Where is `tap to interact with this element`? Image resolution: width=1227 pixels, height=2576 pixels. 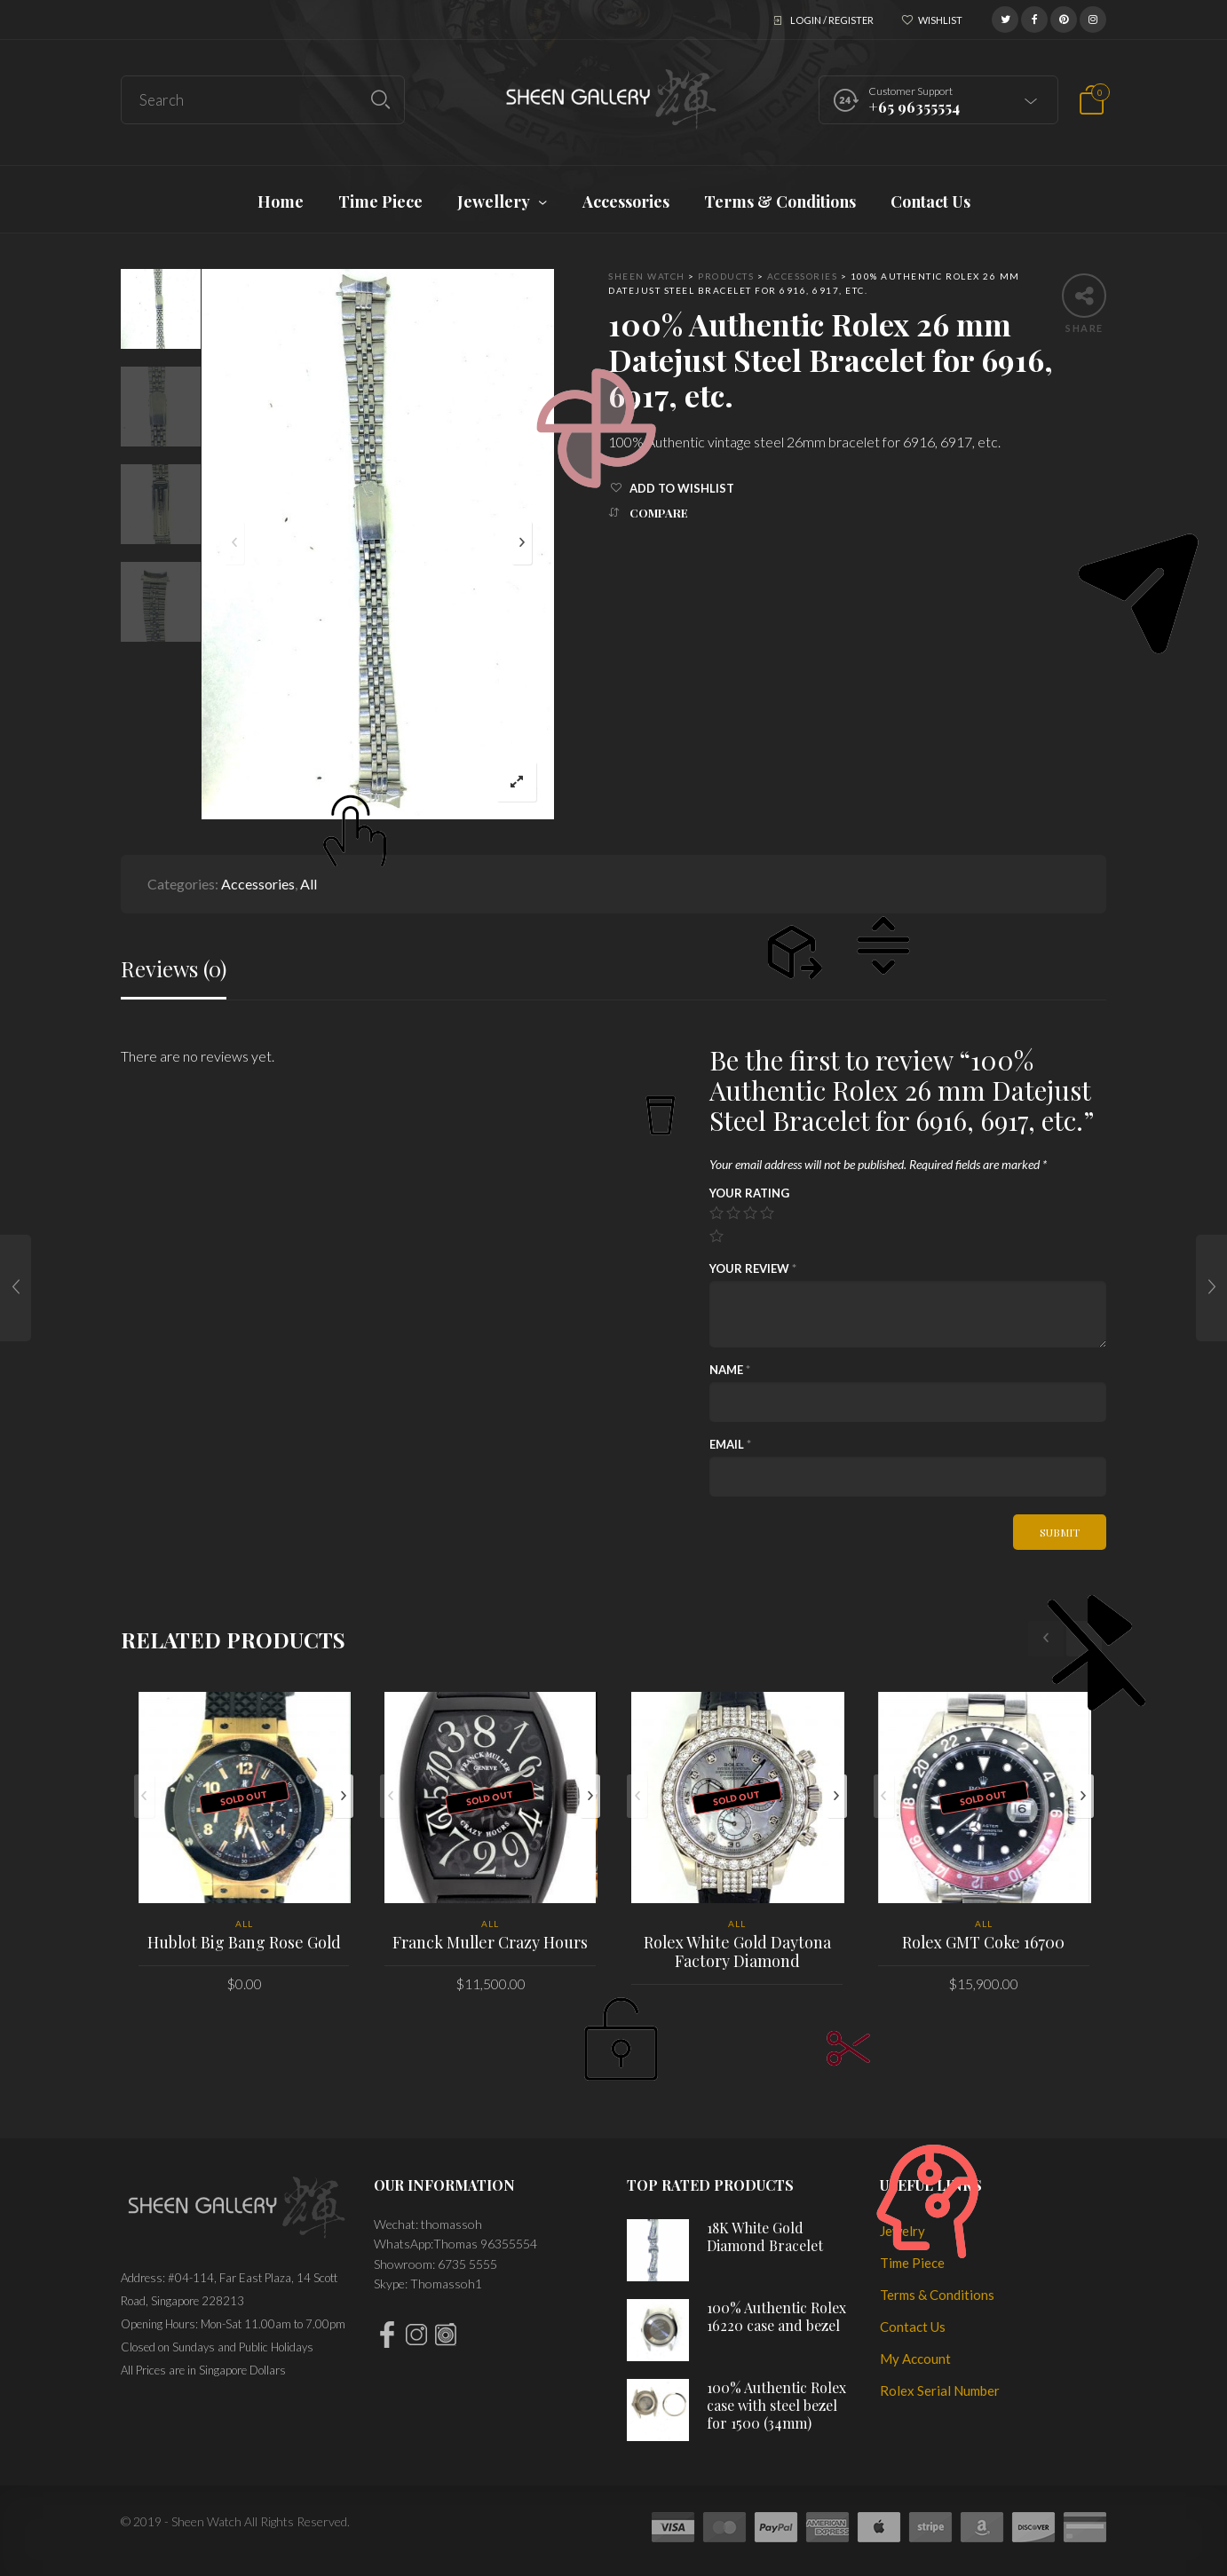 tap to interact with this element is located at coordinates (354, 832).